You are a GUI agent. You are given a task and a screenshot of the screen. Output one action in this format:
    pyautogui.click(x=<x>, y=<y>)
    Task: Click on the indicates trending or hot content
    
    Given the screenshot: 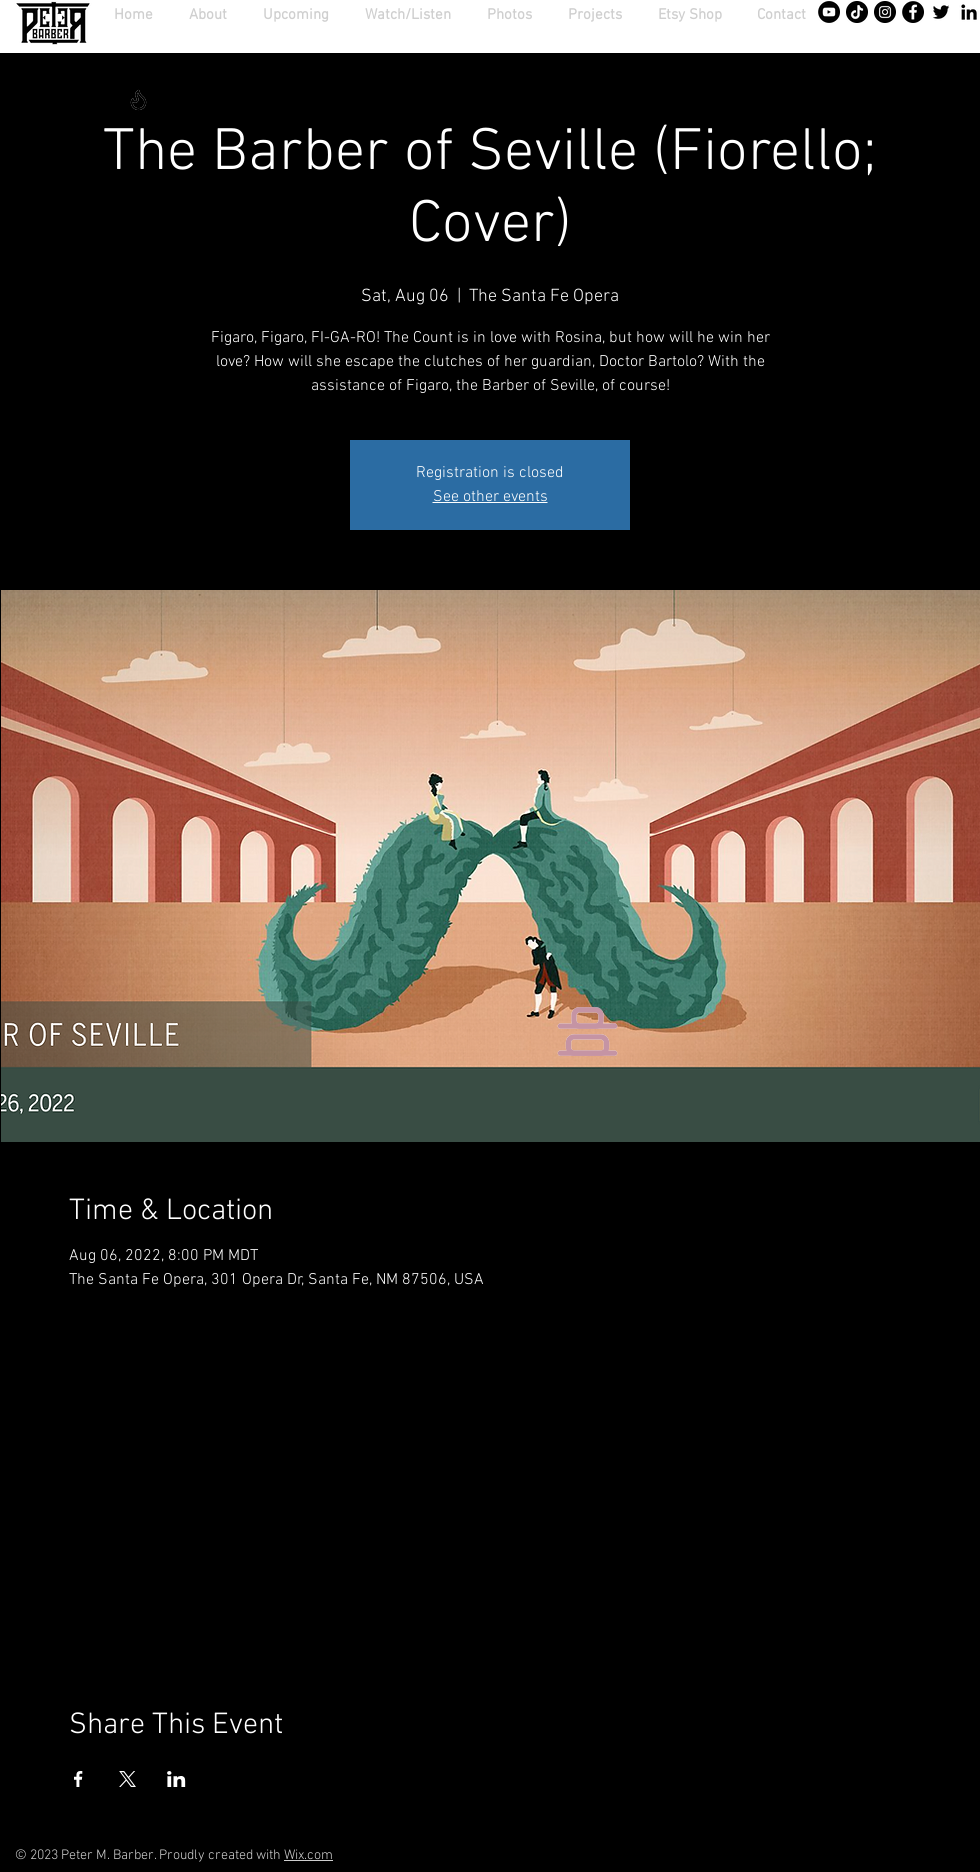 What is the action you would take?
    pyautogui.click(x=138, y=99)
    